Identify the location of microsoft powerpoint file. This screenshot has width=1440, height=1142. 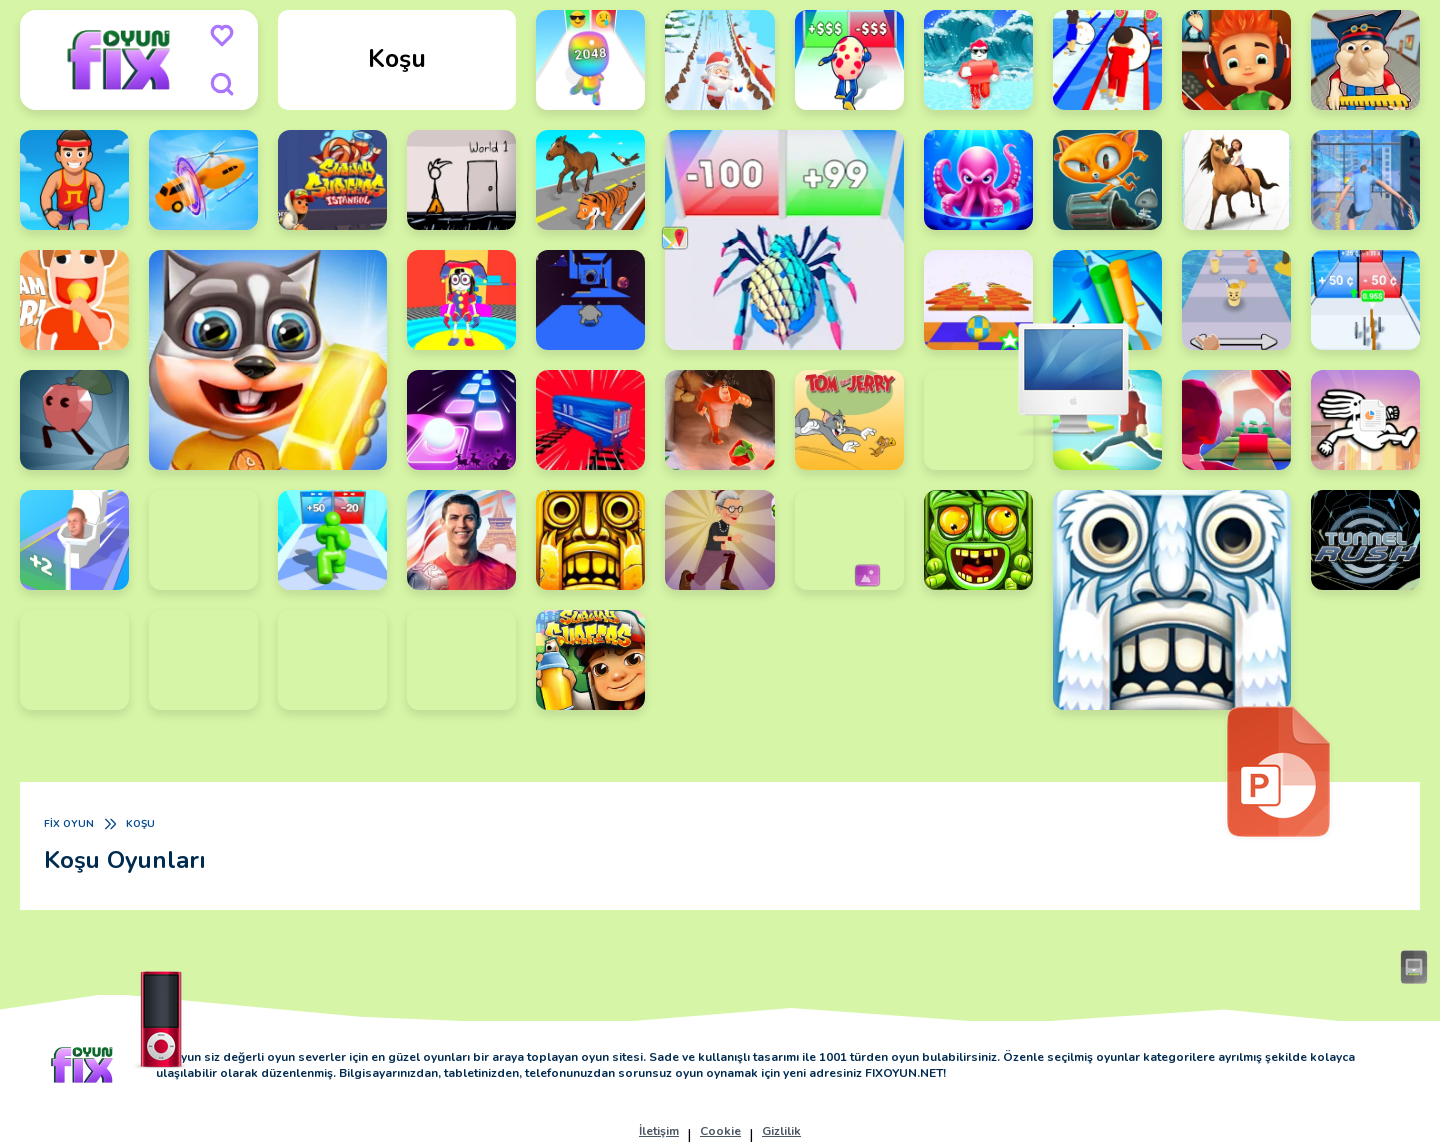
(1278, 771).